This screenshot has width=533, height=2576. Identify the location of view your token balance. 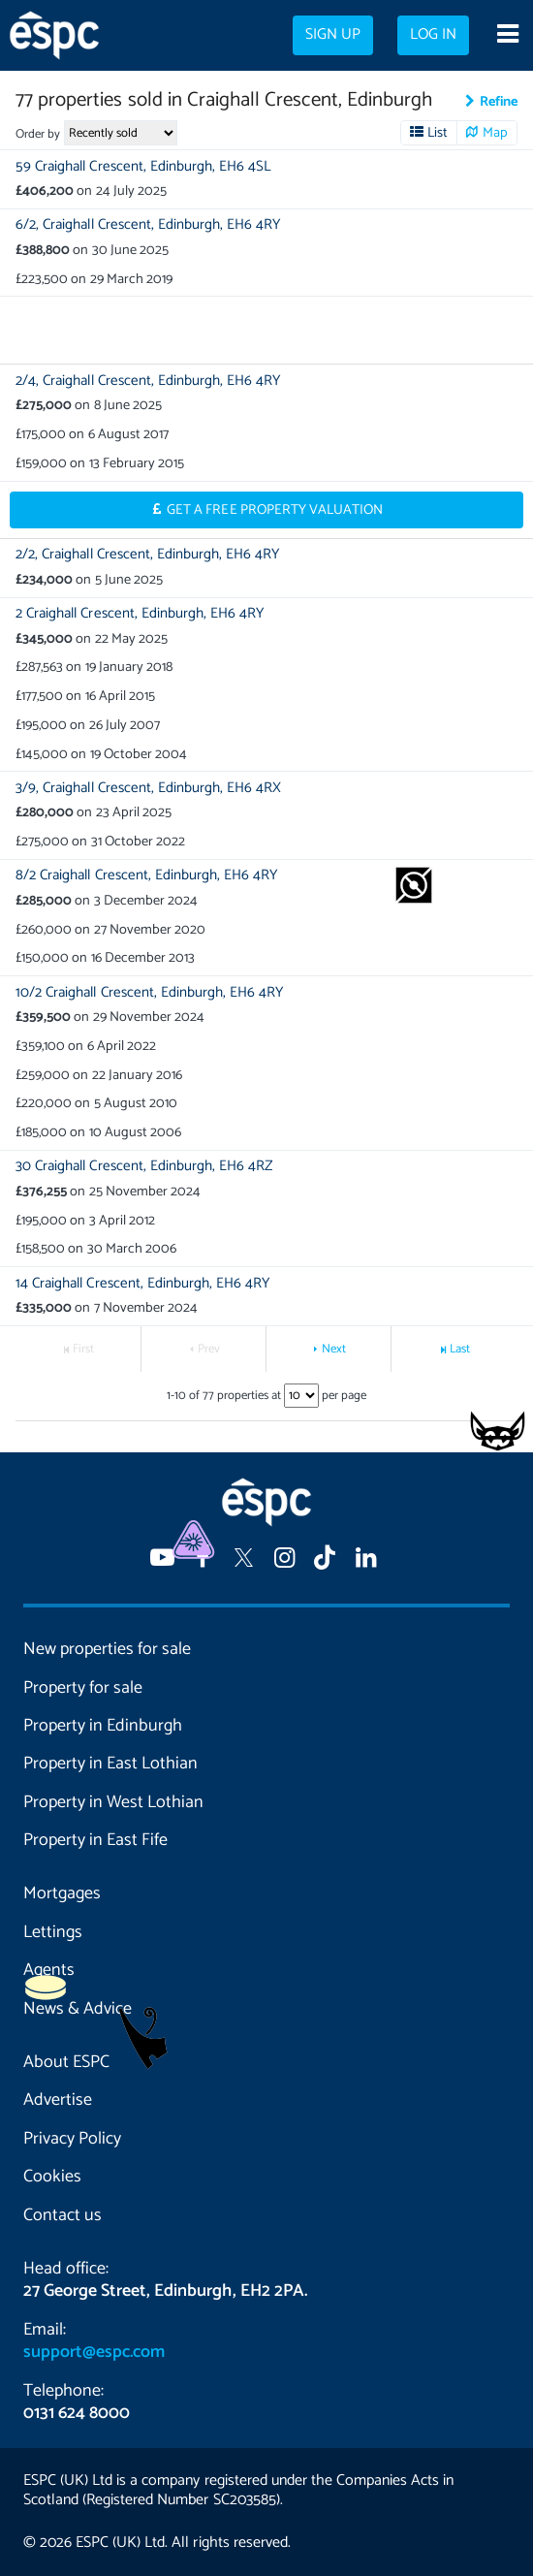
(46, 1988).